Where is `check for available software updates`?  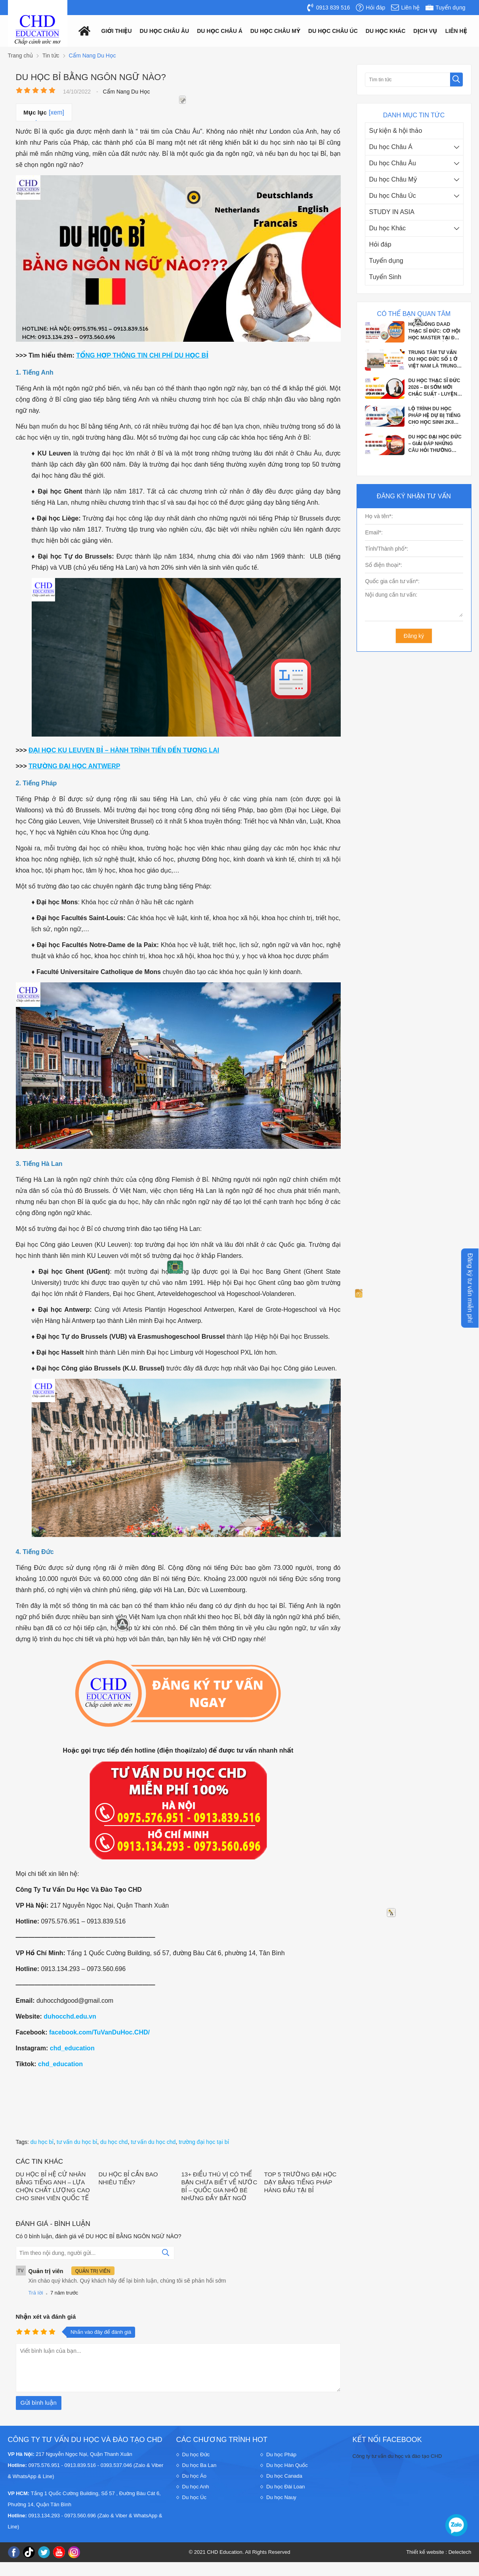
check for available software updates is located at coordinates (418, 322).